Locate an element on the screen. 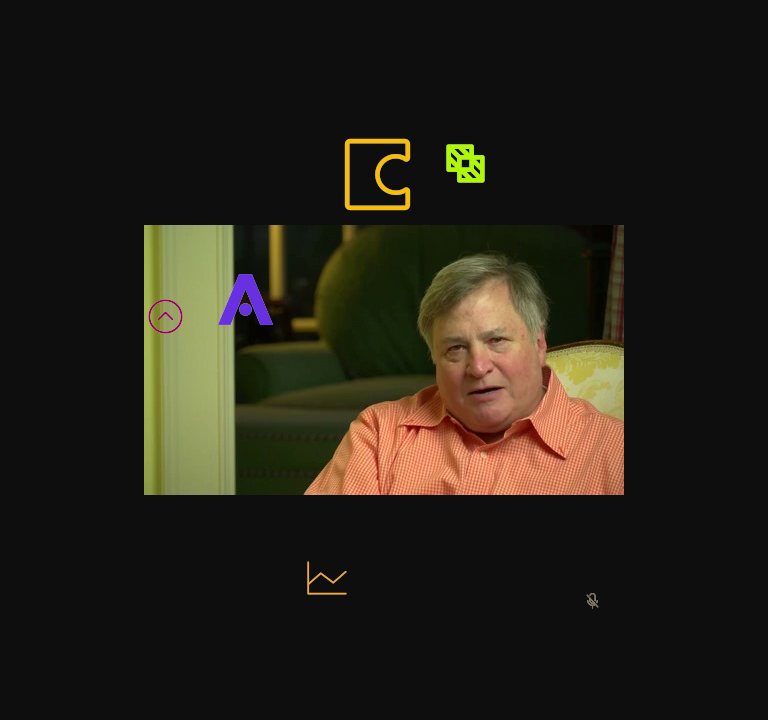  open coda app is located at coordinates (377, 174).